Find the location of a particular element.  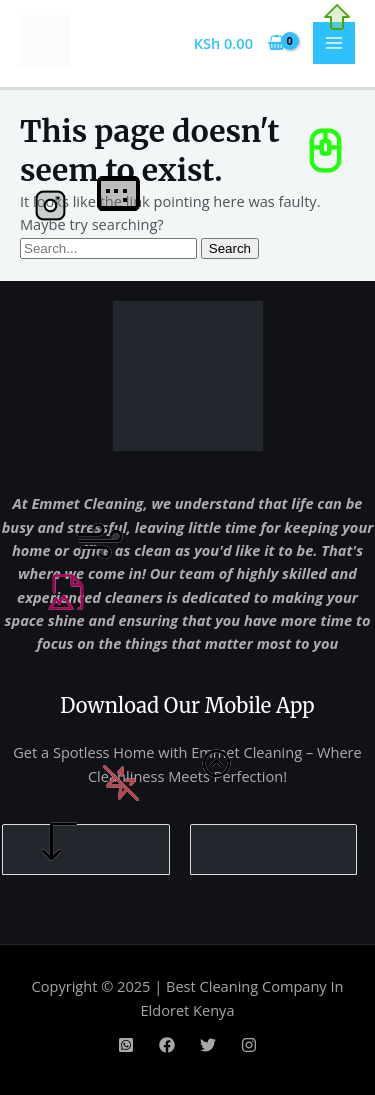

open instagram app is located at coordinates (50, 205).